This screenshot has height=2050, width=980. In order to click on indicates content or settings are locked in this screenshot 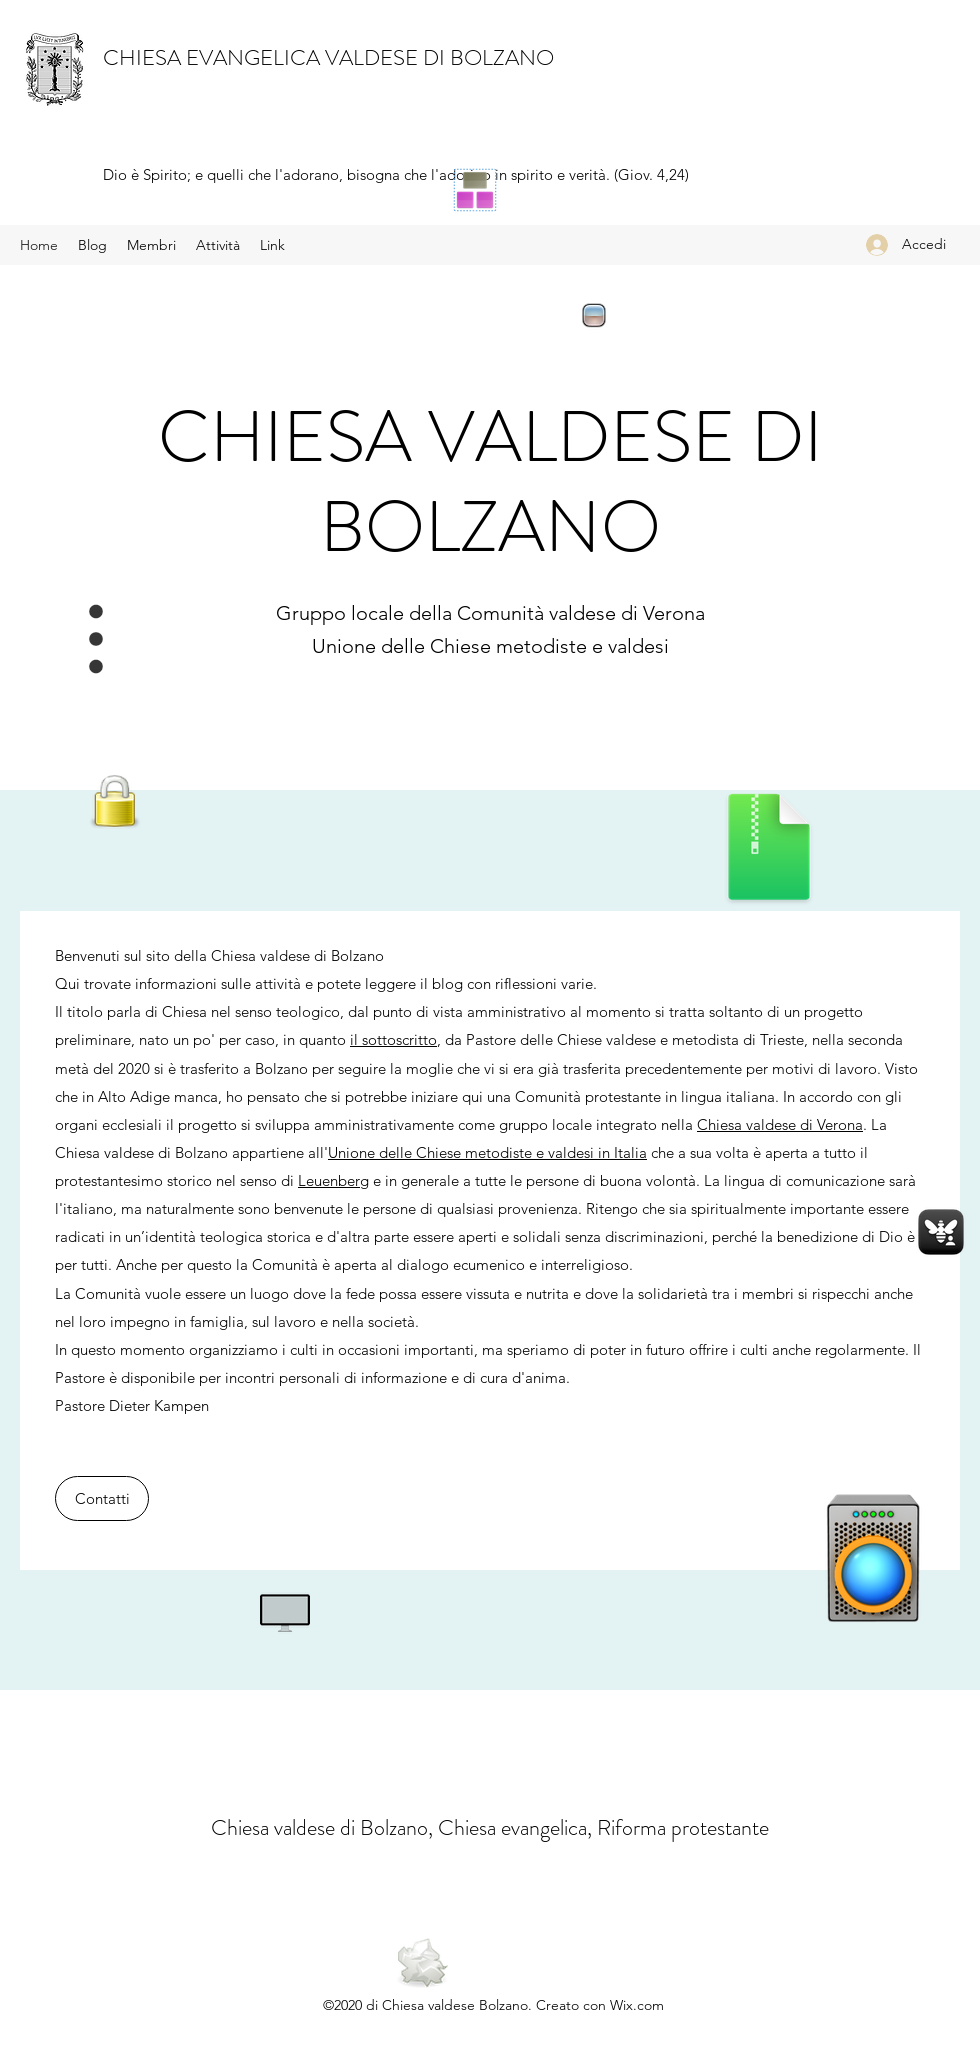, I will do `click(116, 801)`.